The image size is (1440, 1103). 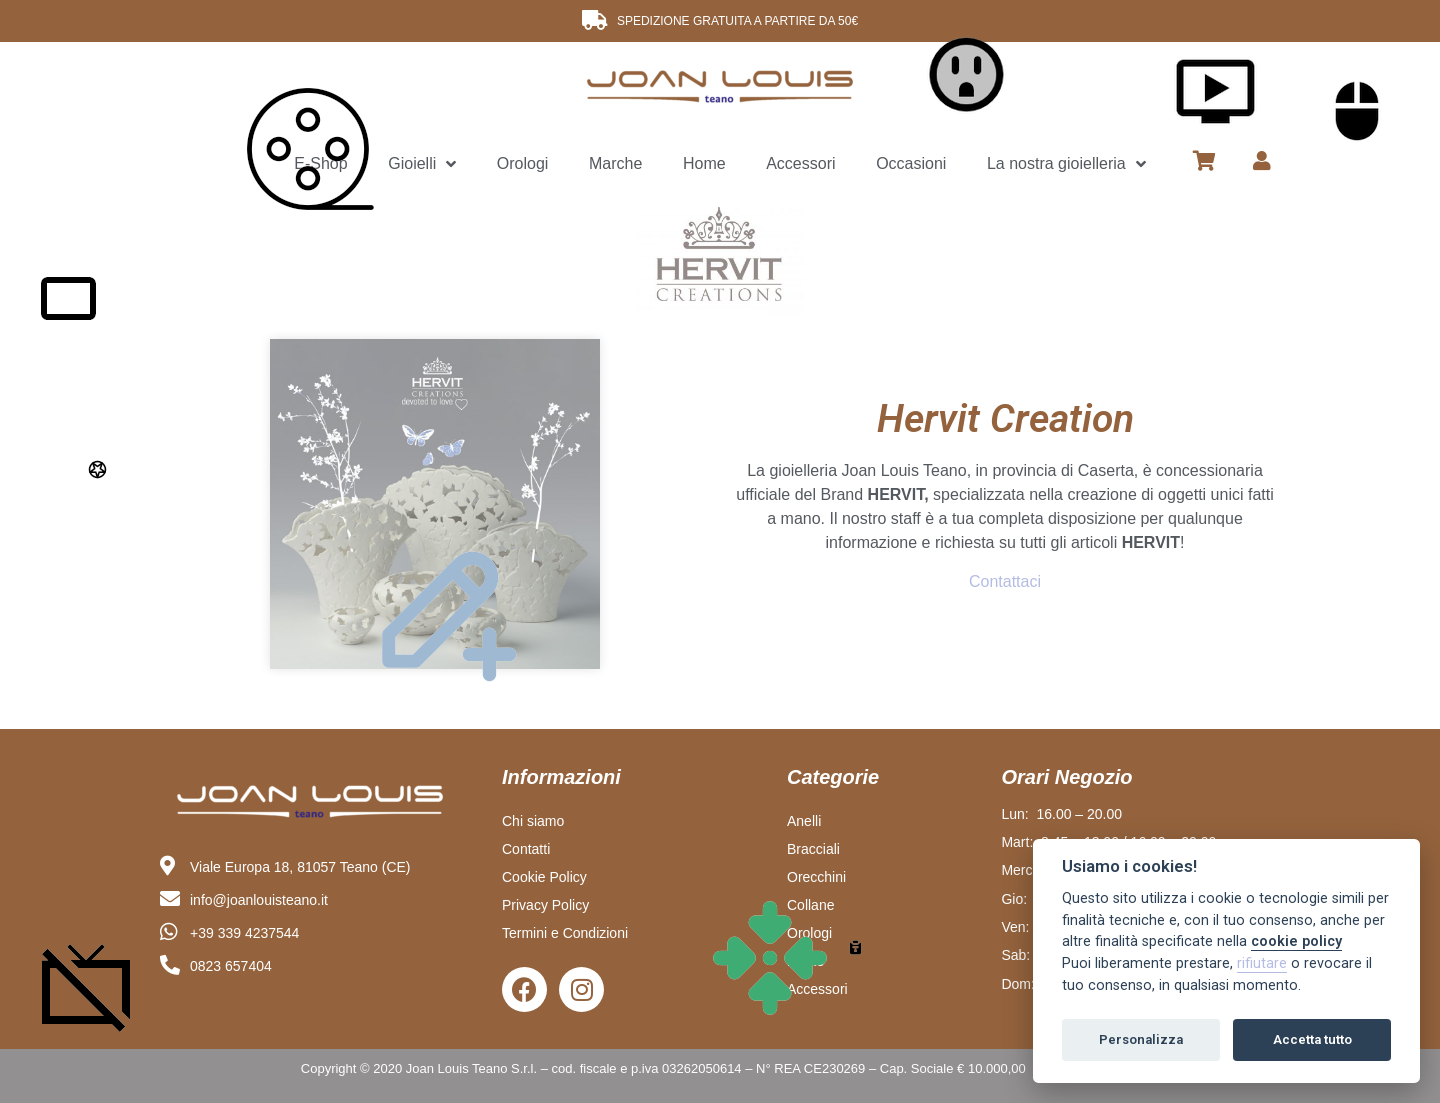 What do you see at coordinates (308, 149) in the screenshot?
I see `access video or movie library` at bounding box center [308, 149].